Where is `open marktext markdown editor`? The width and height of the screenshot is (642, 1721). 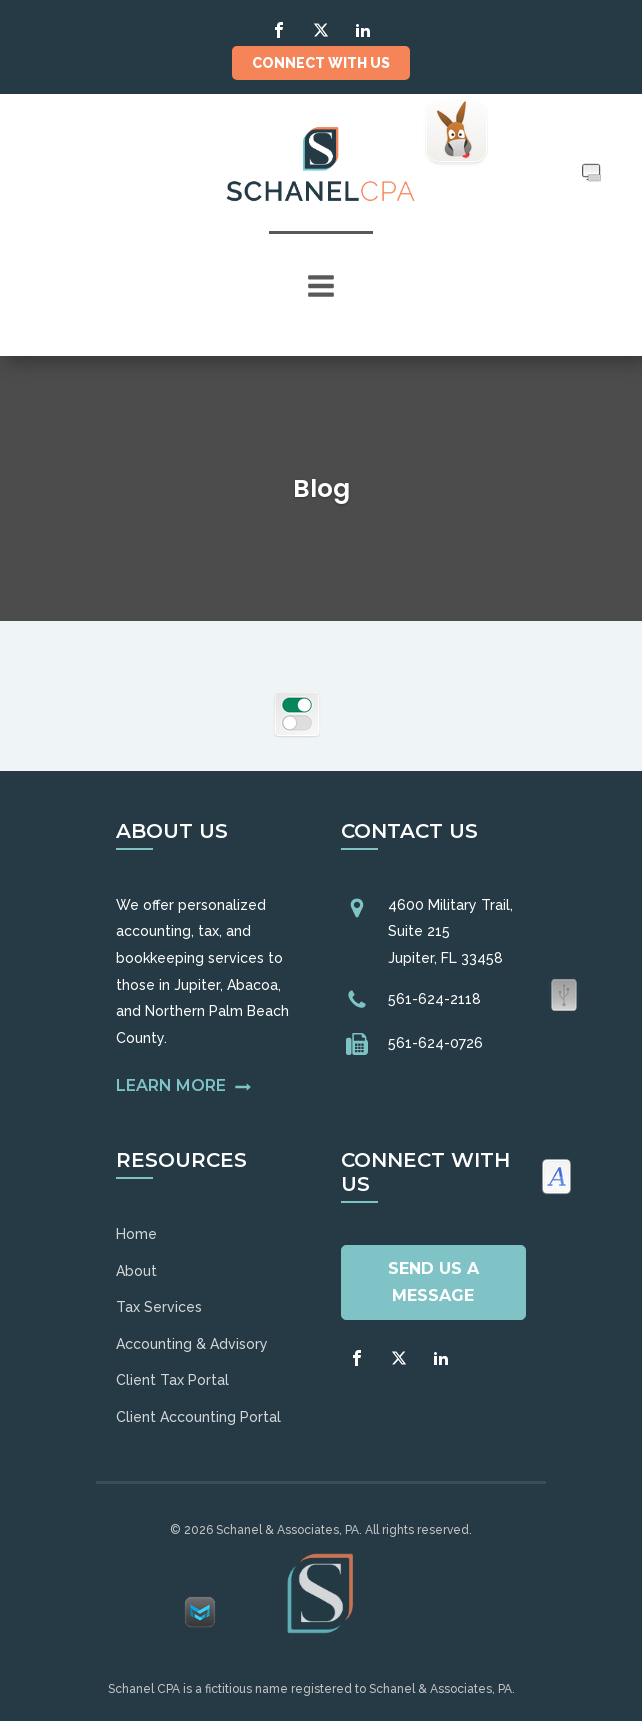
open marktext markdown editor is located at coordinates (200, 1612).